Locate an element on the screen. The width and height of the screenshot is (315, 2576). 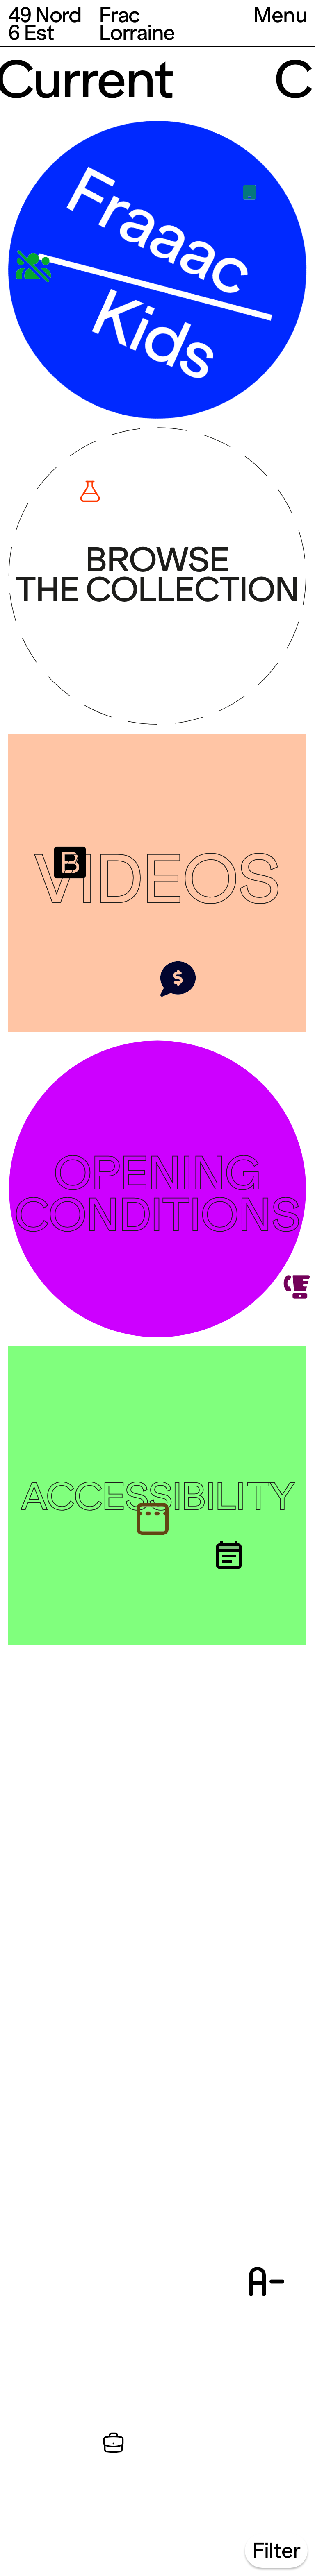
apply bold formatting to selected text is located at coordinates (70, 862).